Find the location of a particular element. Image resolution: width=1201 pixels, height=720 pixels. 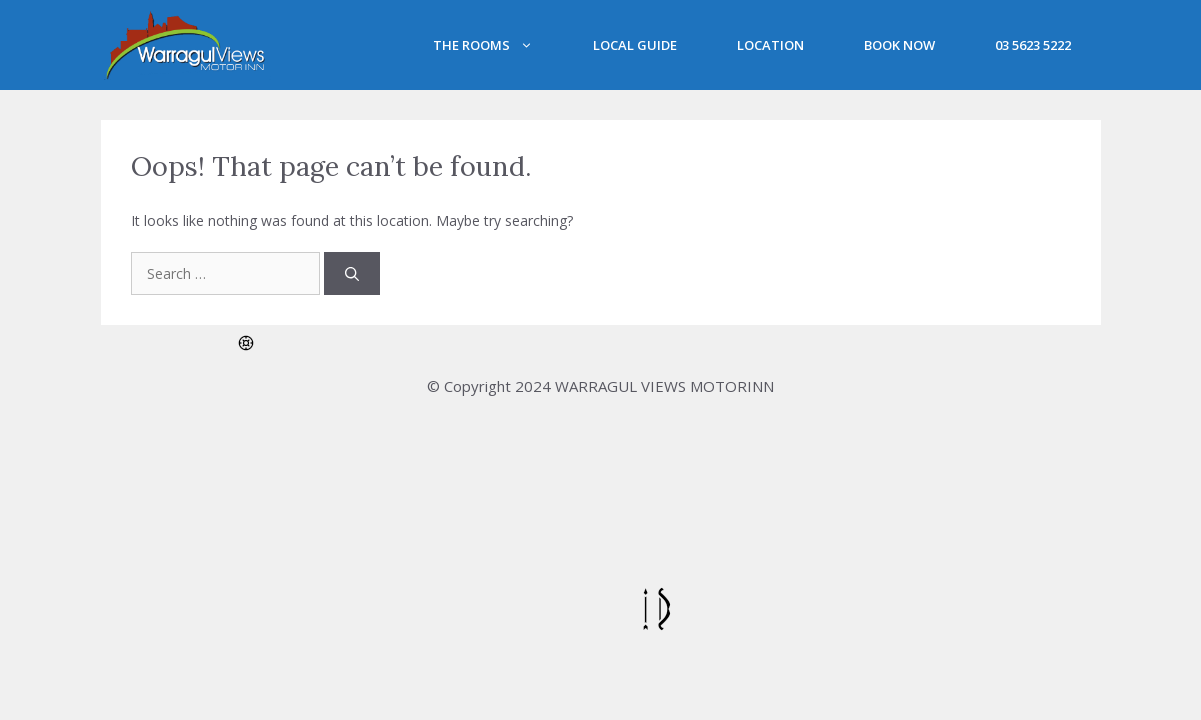

access archery or ranged combat skills is located at coordinates (655, 609).